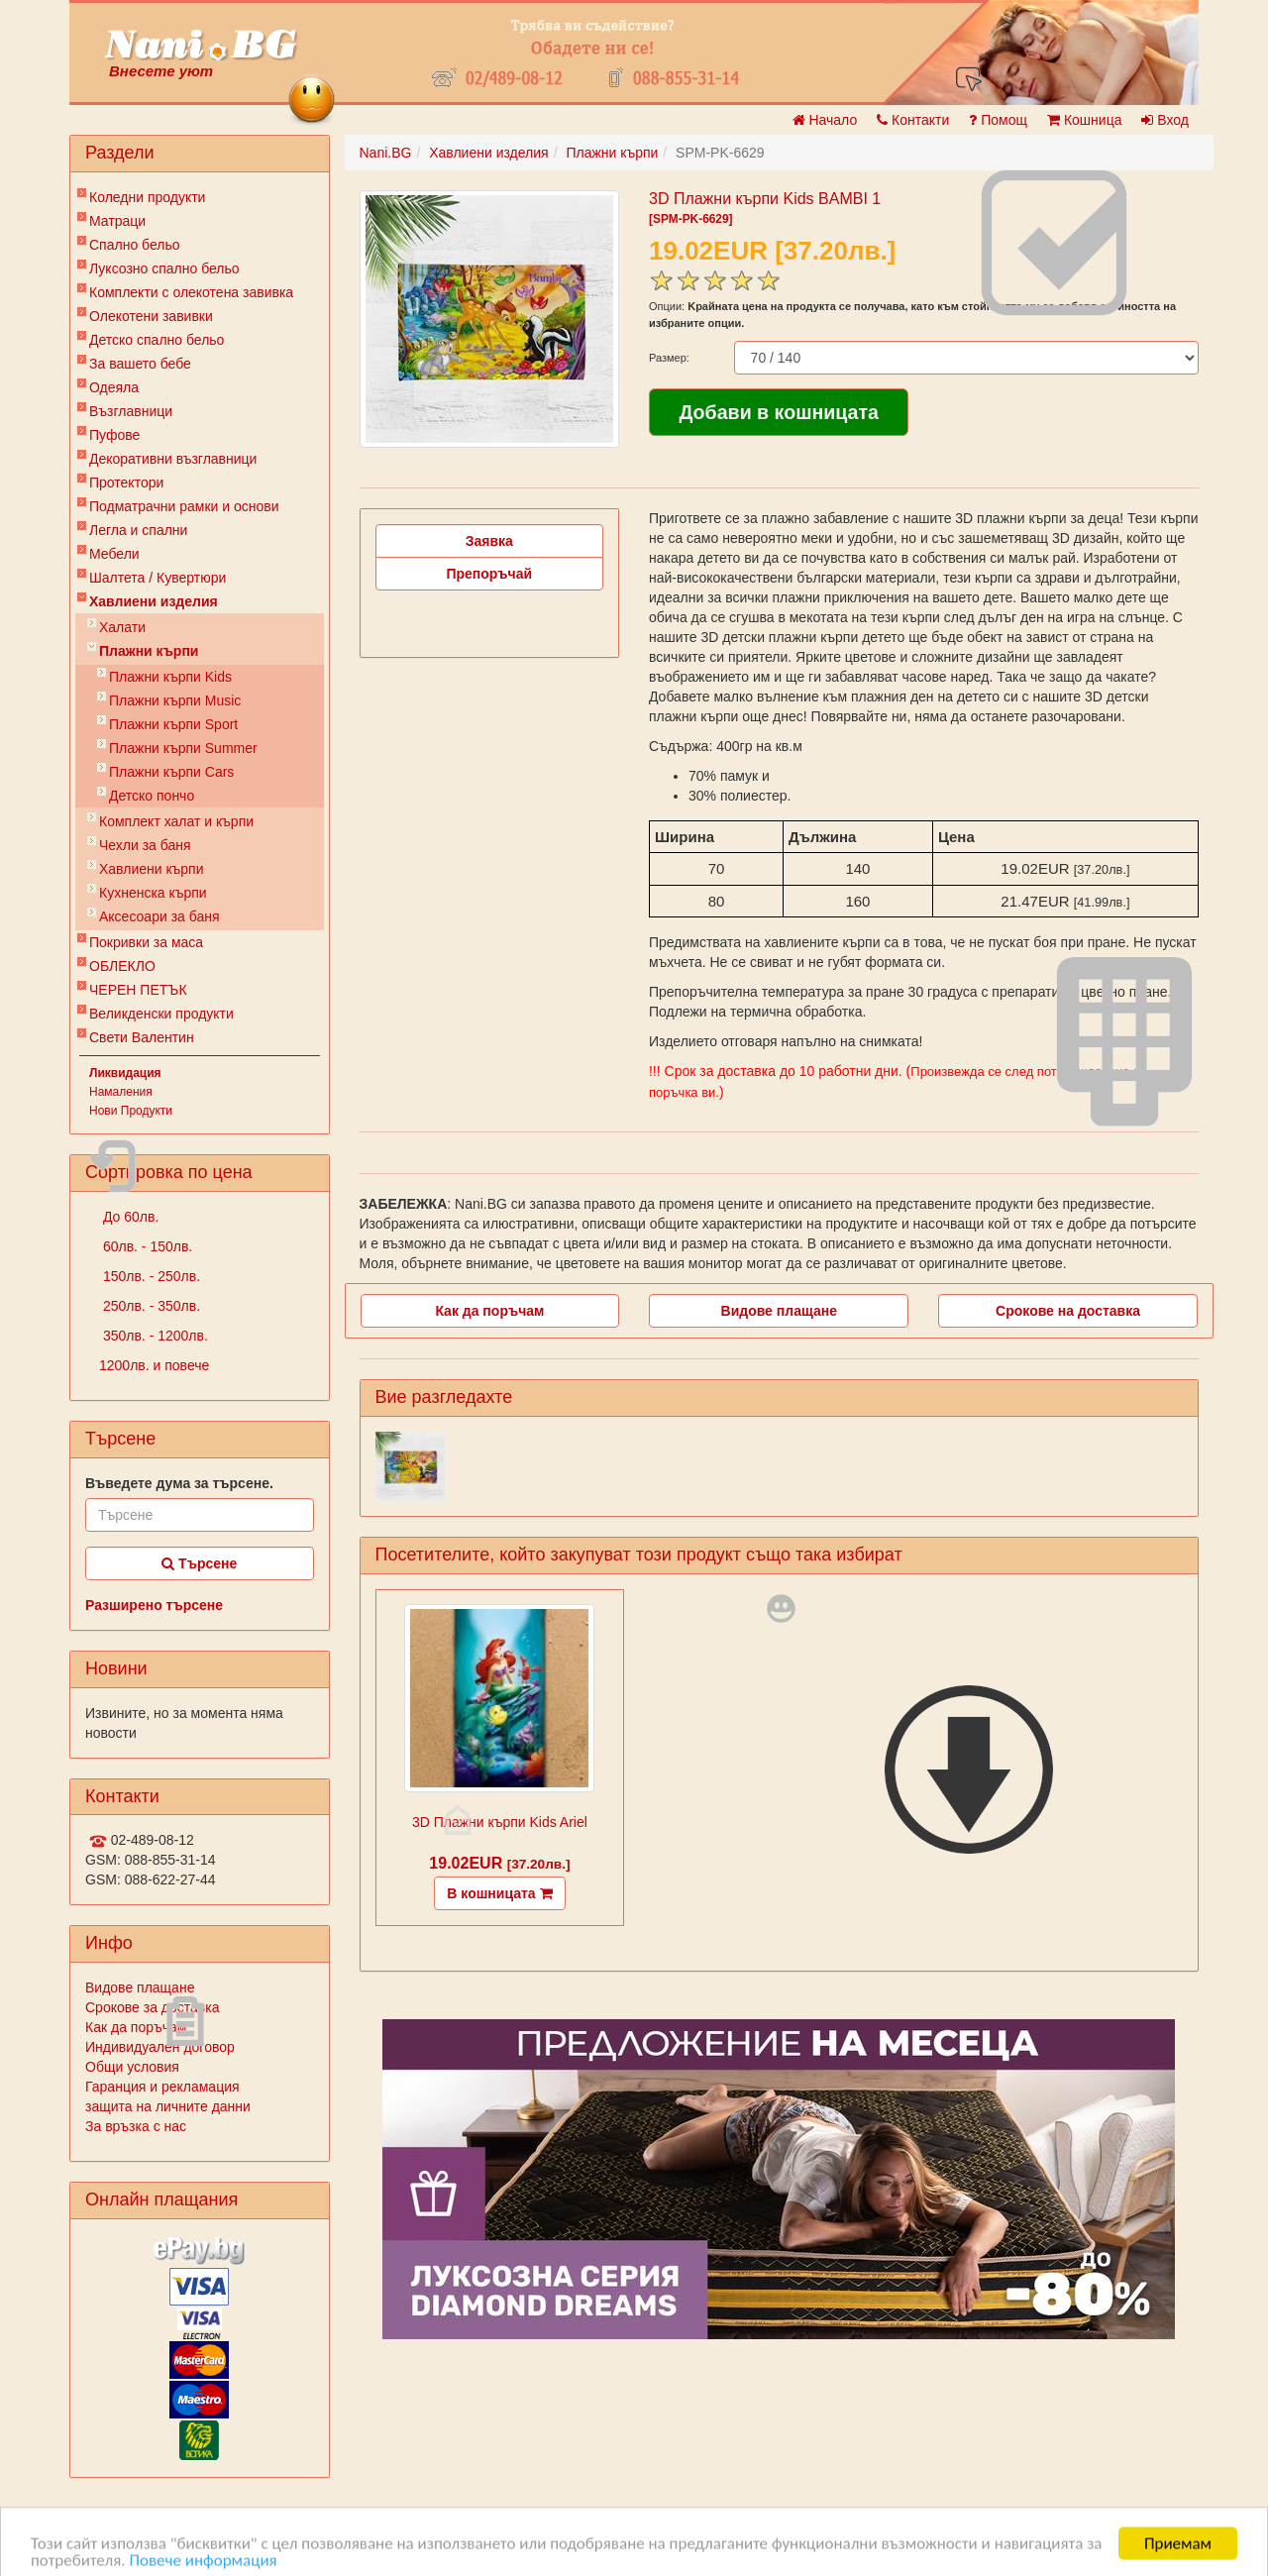 This screenshot has height=2576, width=1268. What do you see at coordinates (969, 78) in the screenshot?
I see `access pointer and cursor accessibility settings` at bounding box center [969, 78].